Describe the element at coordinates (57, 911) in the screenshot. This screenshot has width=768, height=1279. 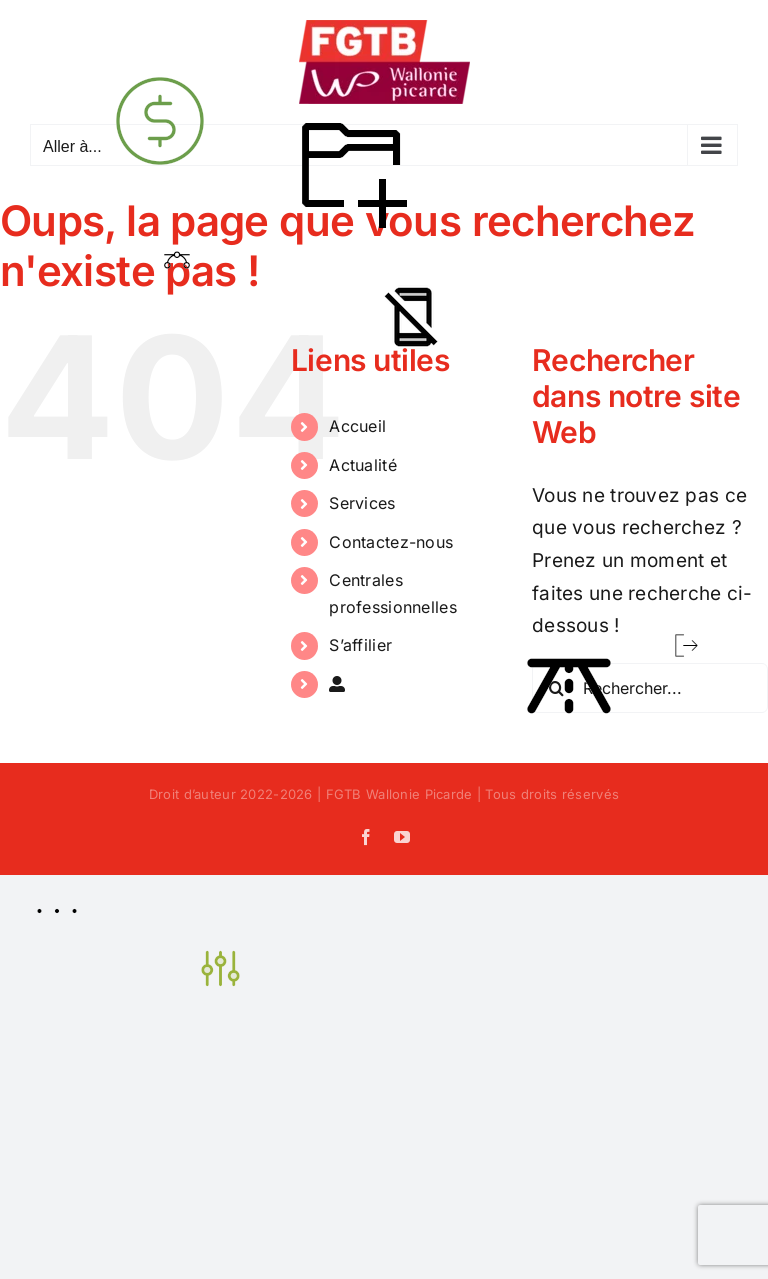
I see `access more options or actions` at that location.